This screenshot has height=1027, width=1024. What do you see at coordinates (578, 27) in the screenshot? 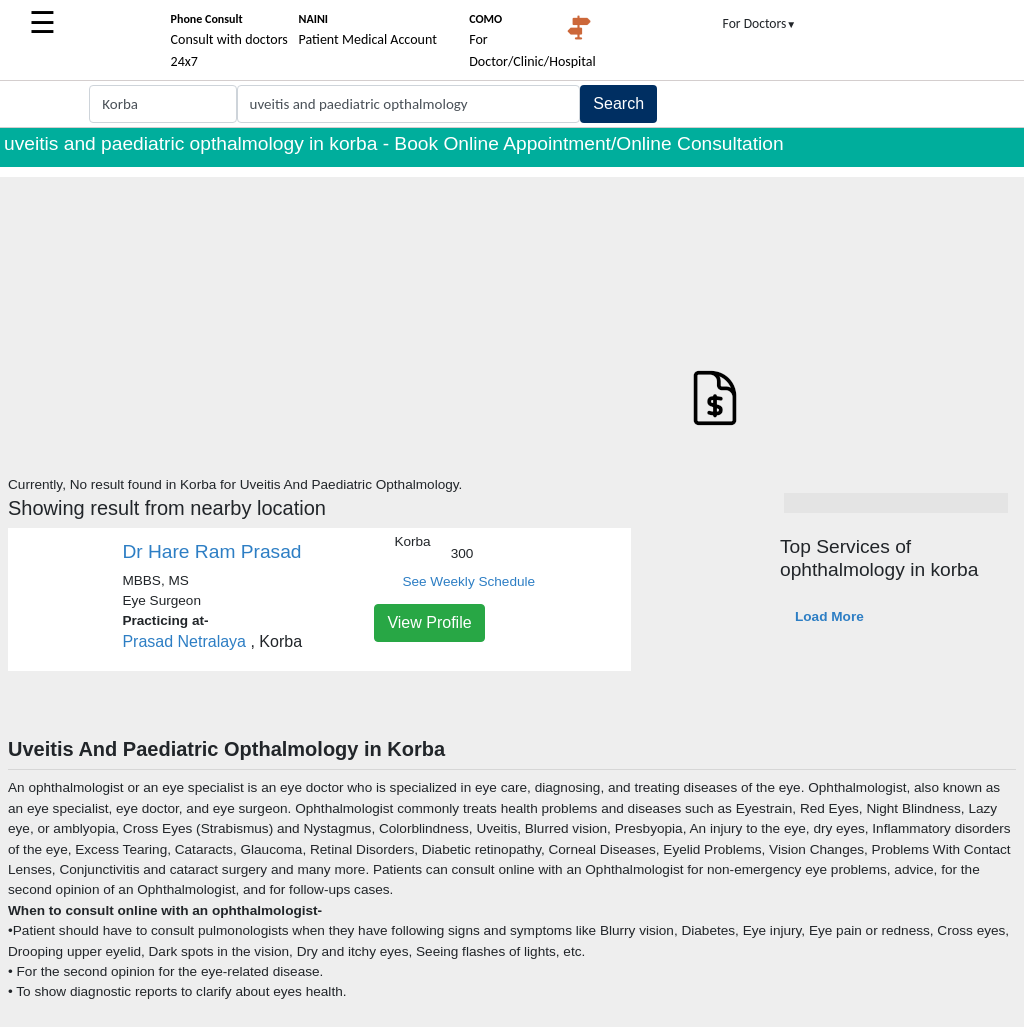
I see `get directions to a destination` at bounding box center [578, 27].